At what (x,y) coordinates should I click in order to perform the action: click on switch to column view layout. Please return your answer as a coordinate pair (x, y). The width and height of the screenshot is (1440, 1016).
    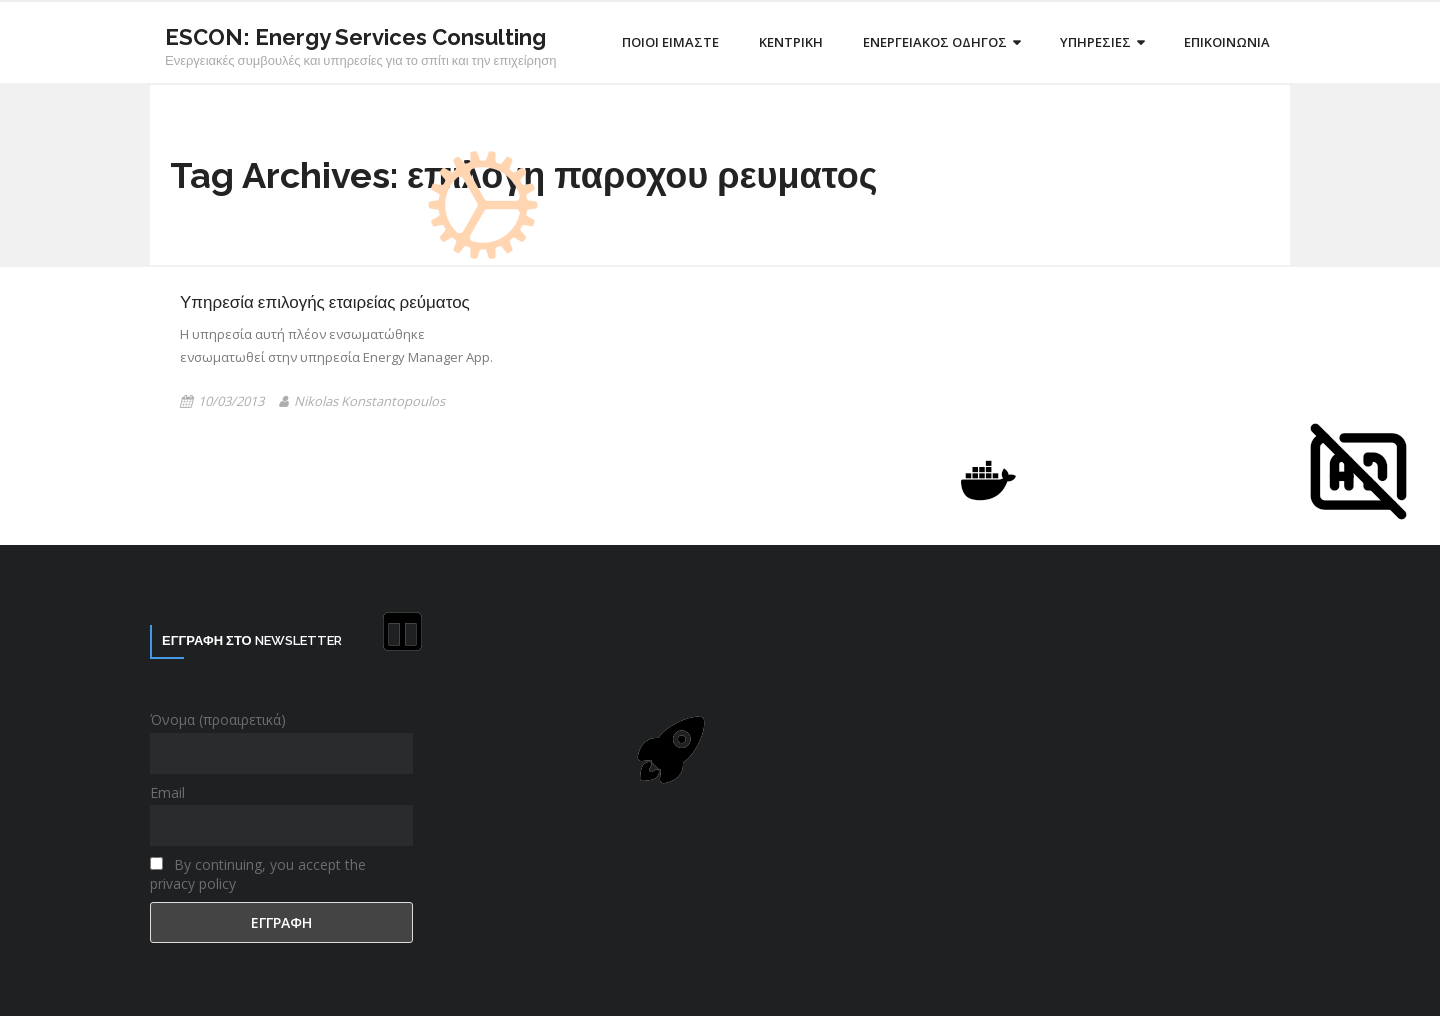
    Looking at the image, I should click on (402, 631).